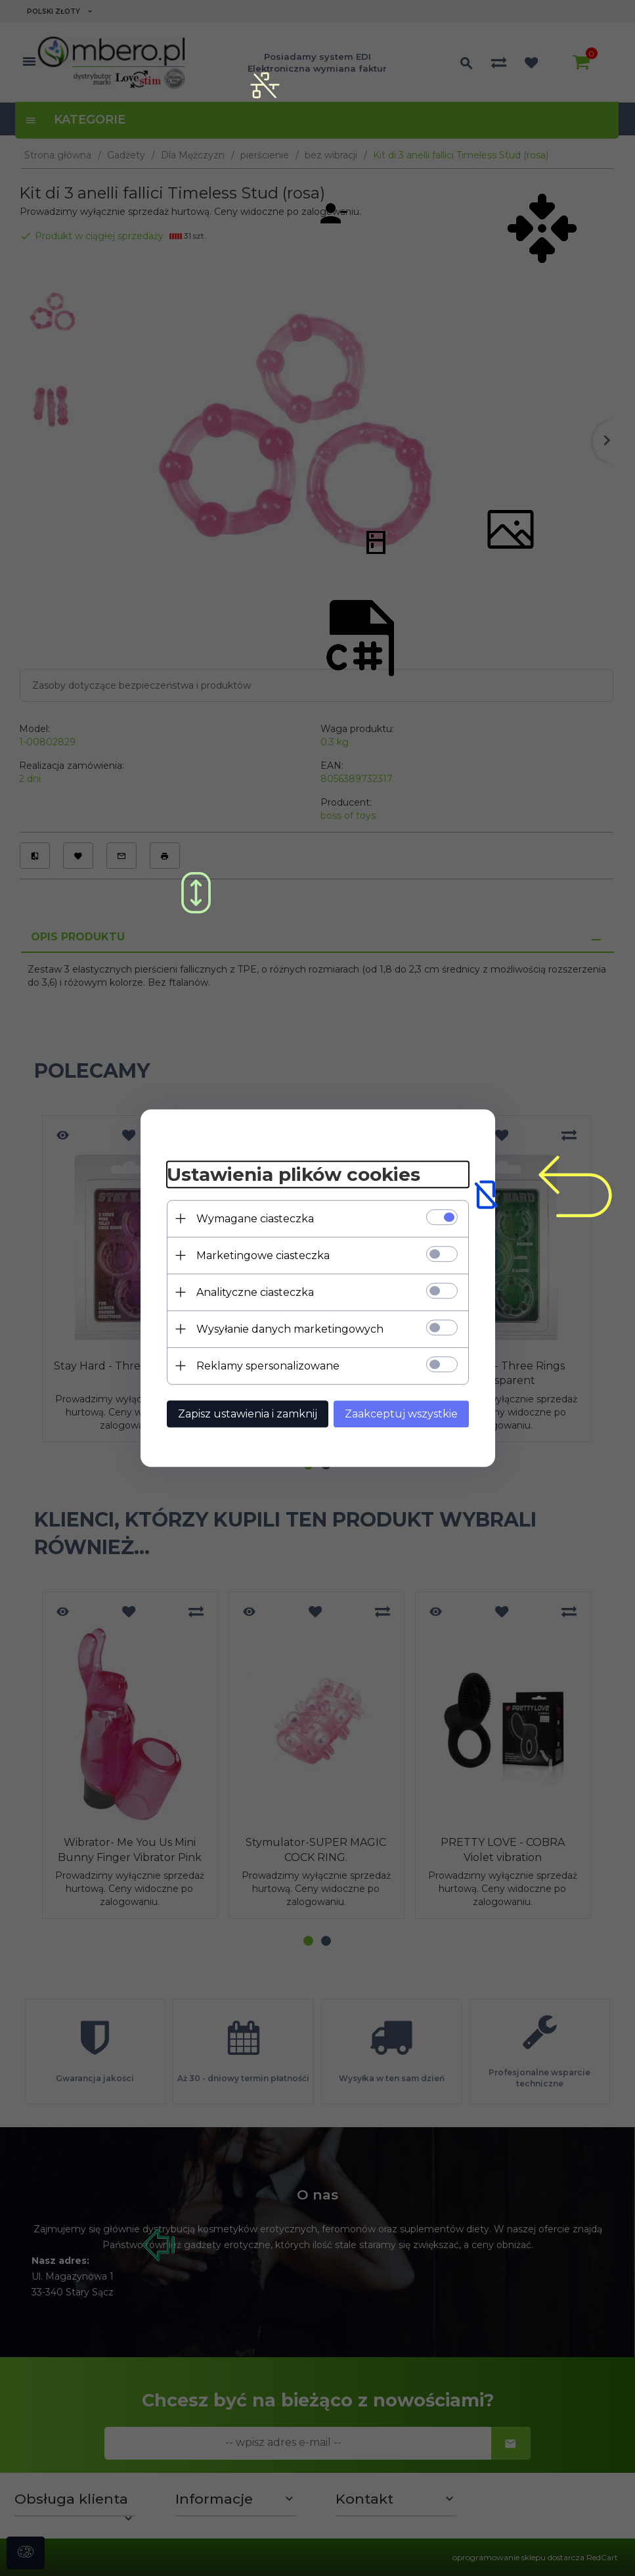  What do you see at coordinates (362, 638) in the screenshot?
I see `open a C# source code file` at bounding box center [362, 638].